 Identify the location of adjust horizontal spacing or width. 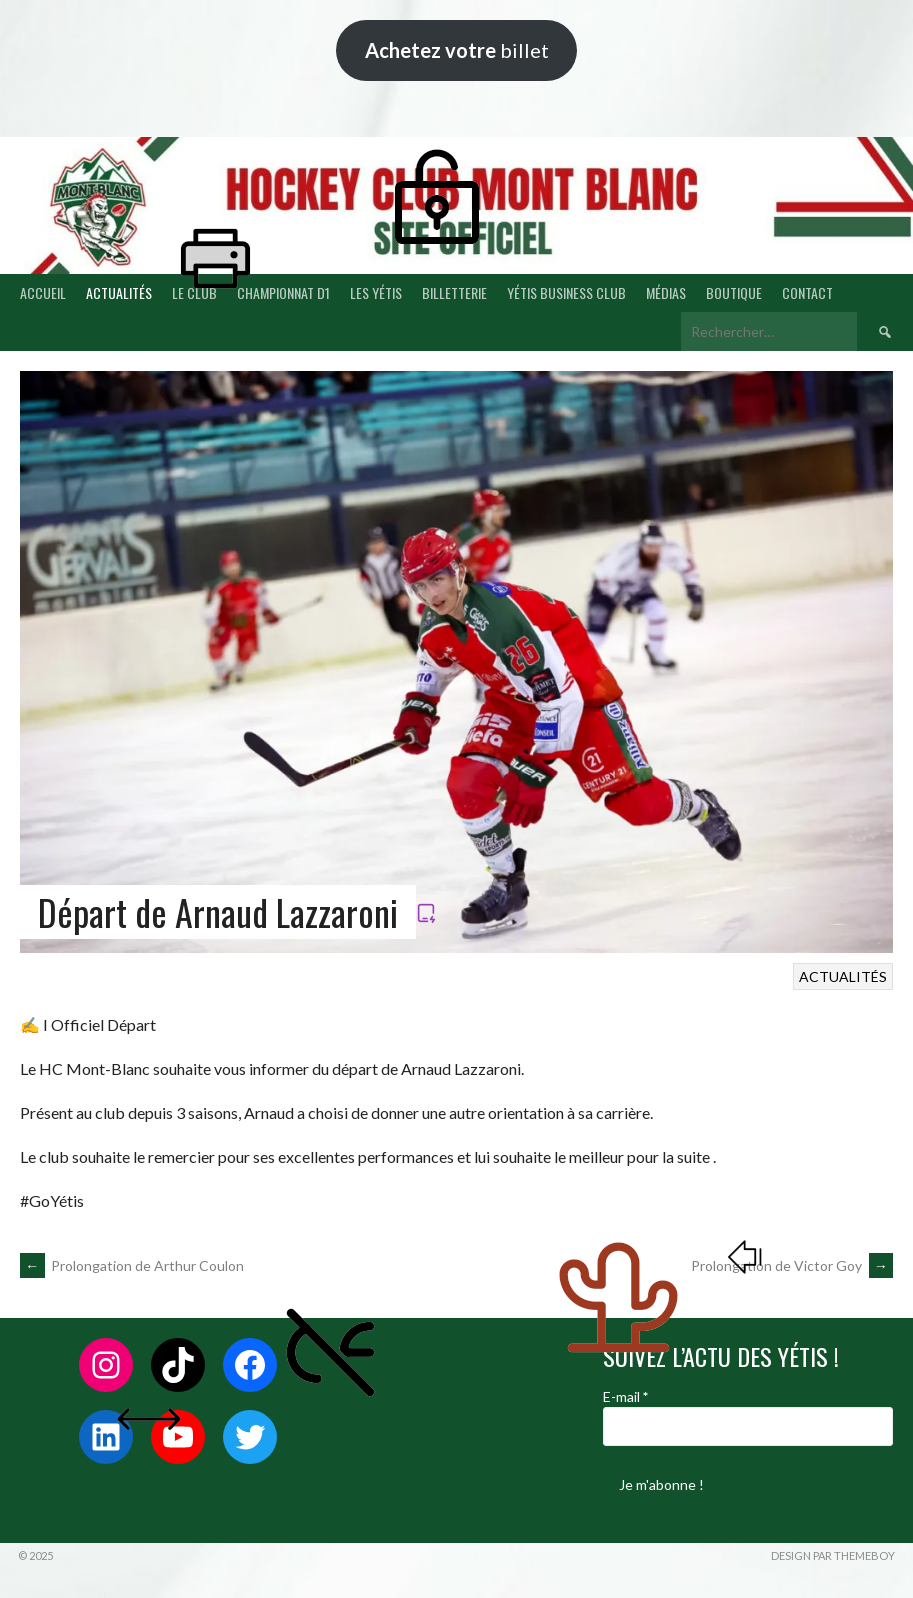
(149, 1419).